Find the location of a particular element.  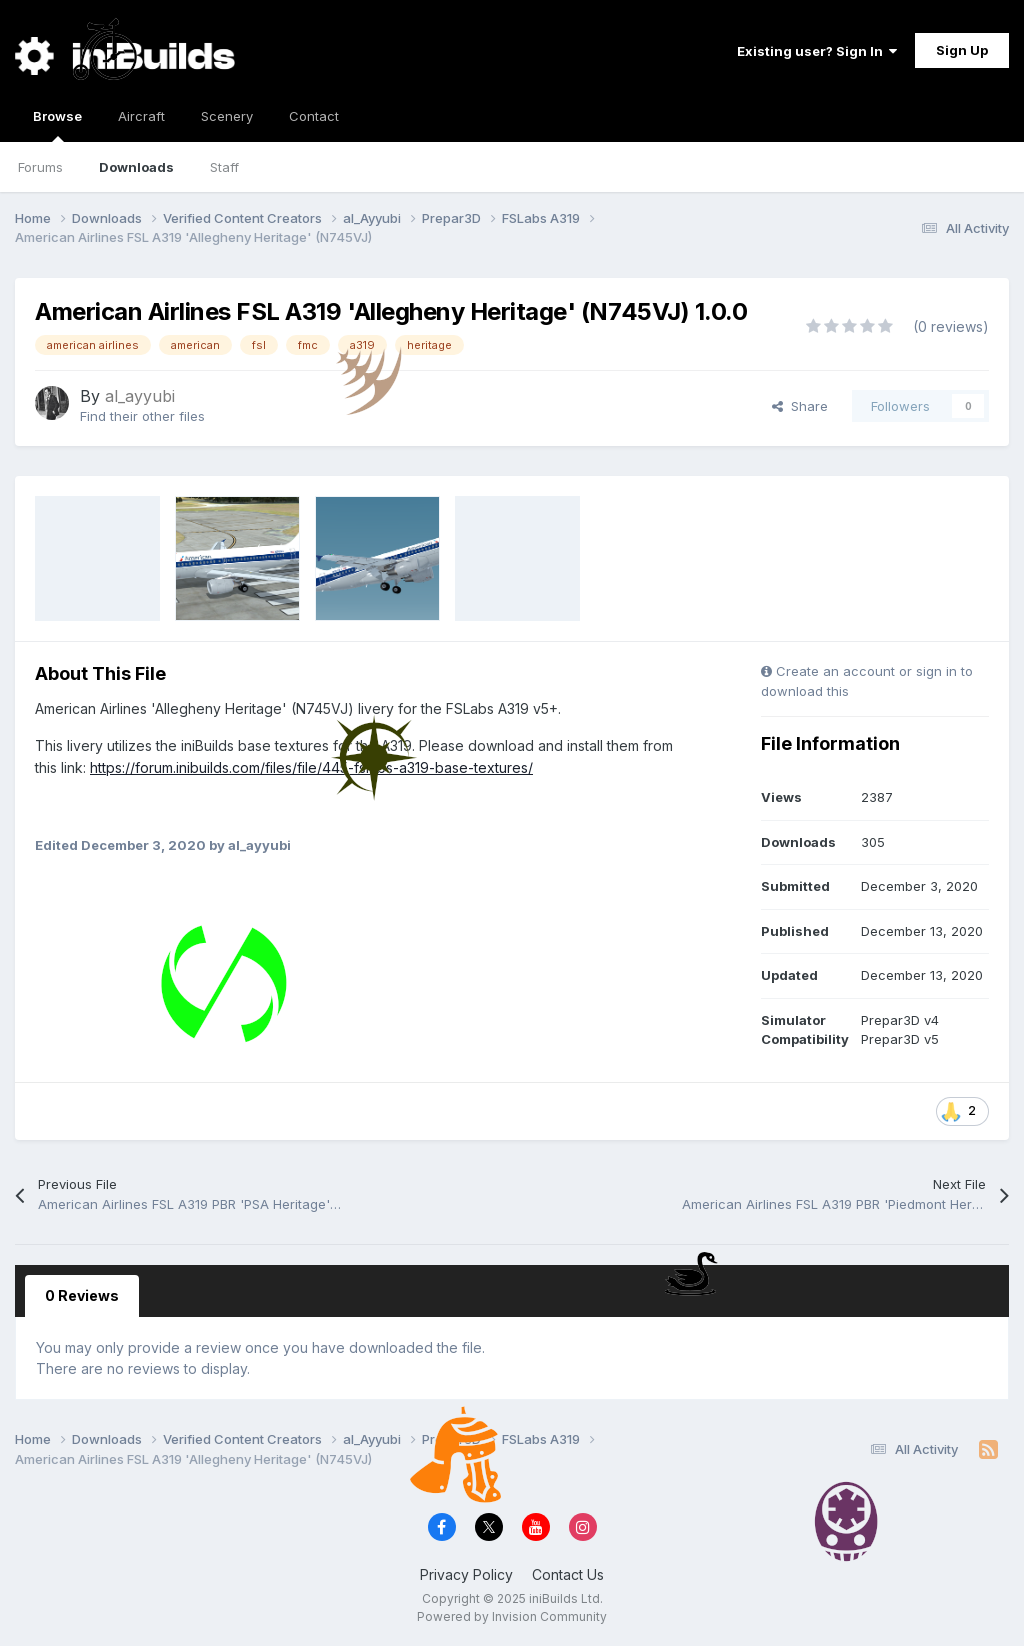

vintage or classic cycling mode is located at coordinates (105, 48).